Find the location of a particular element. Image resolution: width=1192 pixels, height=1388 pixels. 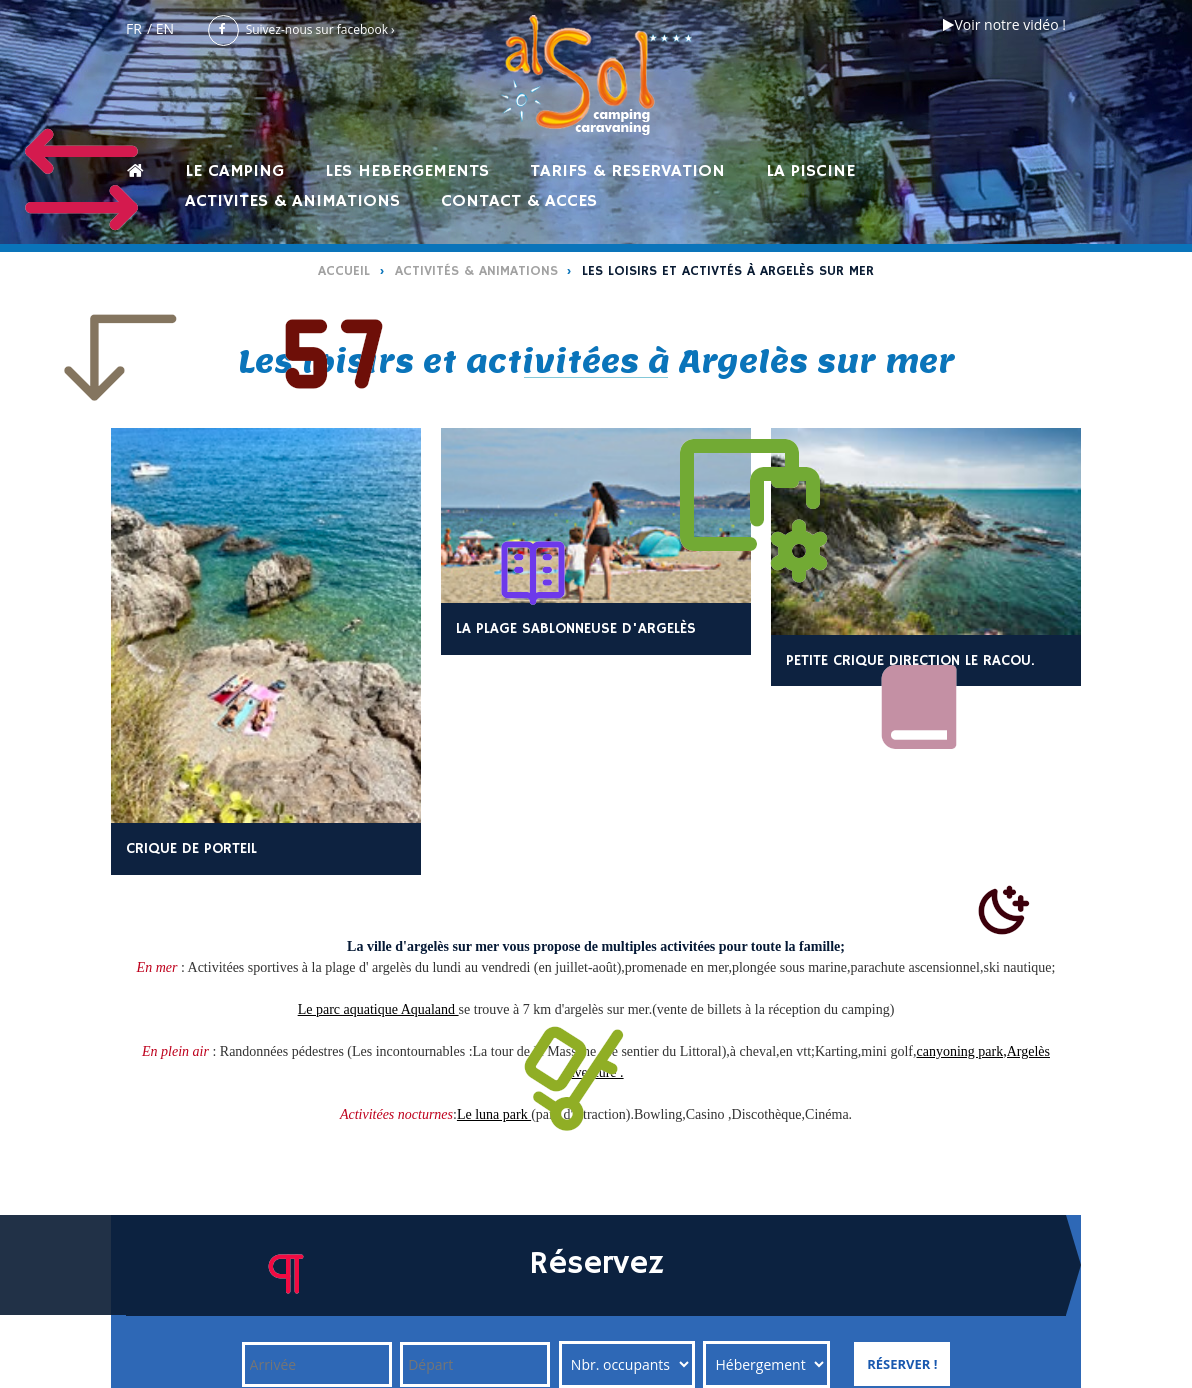

access vocabulary or dictionary features is located at coordinates (533, 573).